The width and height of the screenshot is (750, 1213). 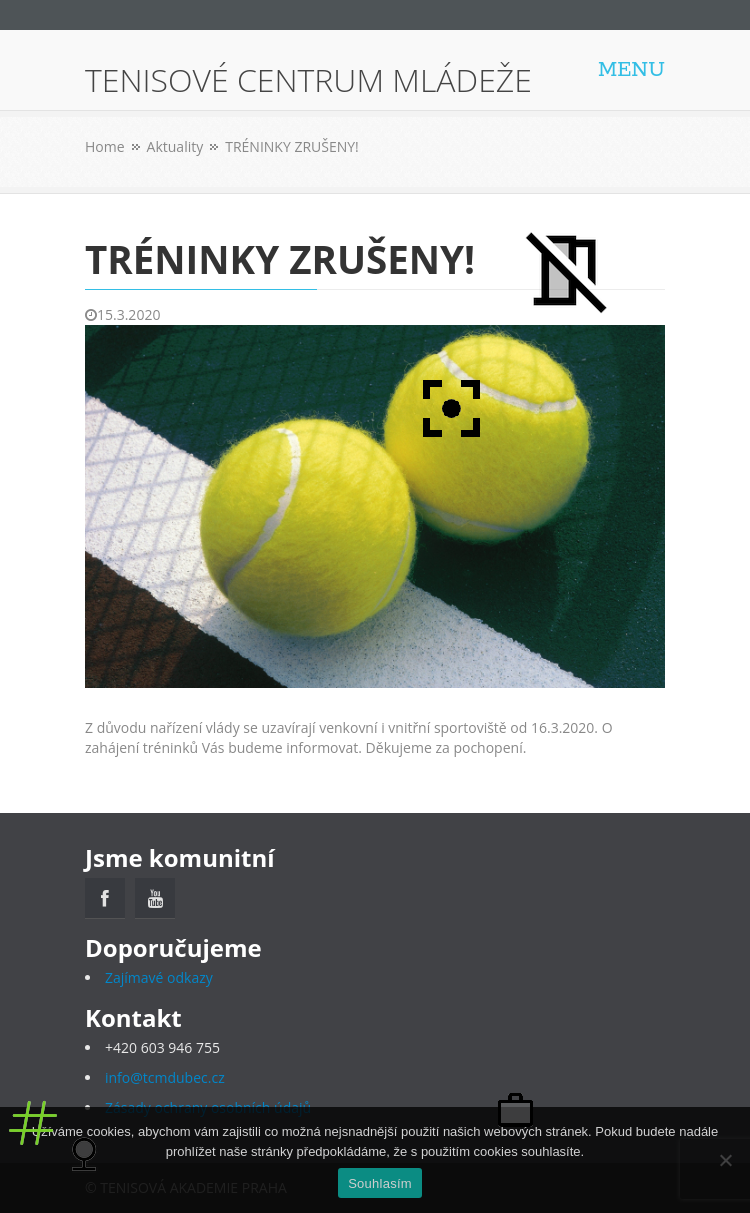 What do you see at coordinates (515, 1110) in the screenshot?
I see `access work-related files or documents` at bounding box center [515, 1110].